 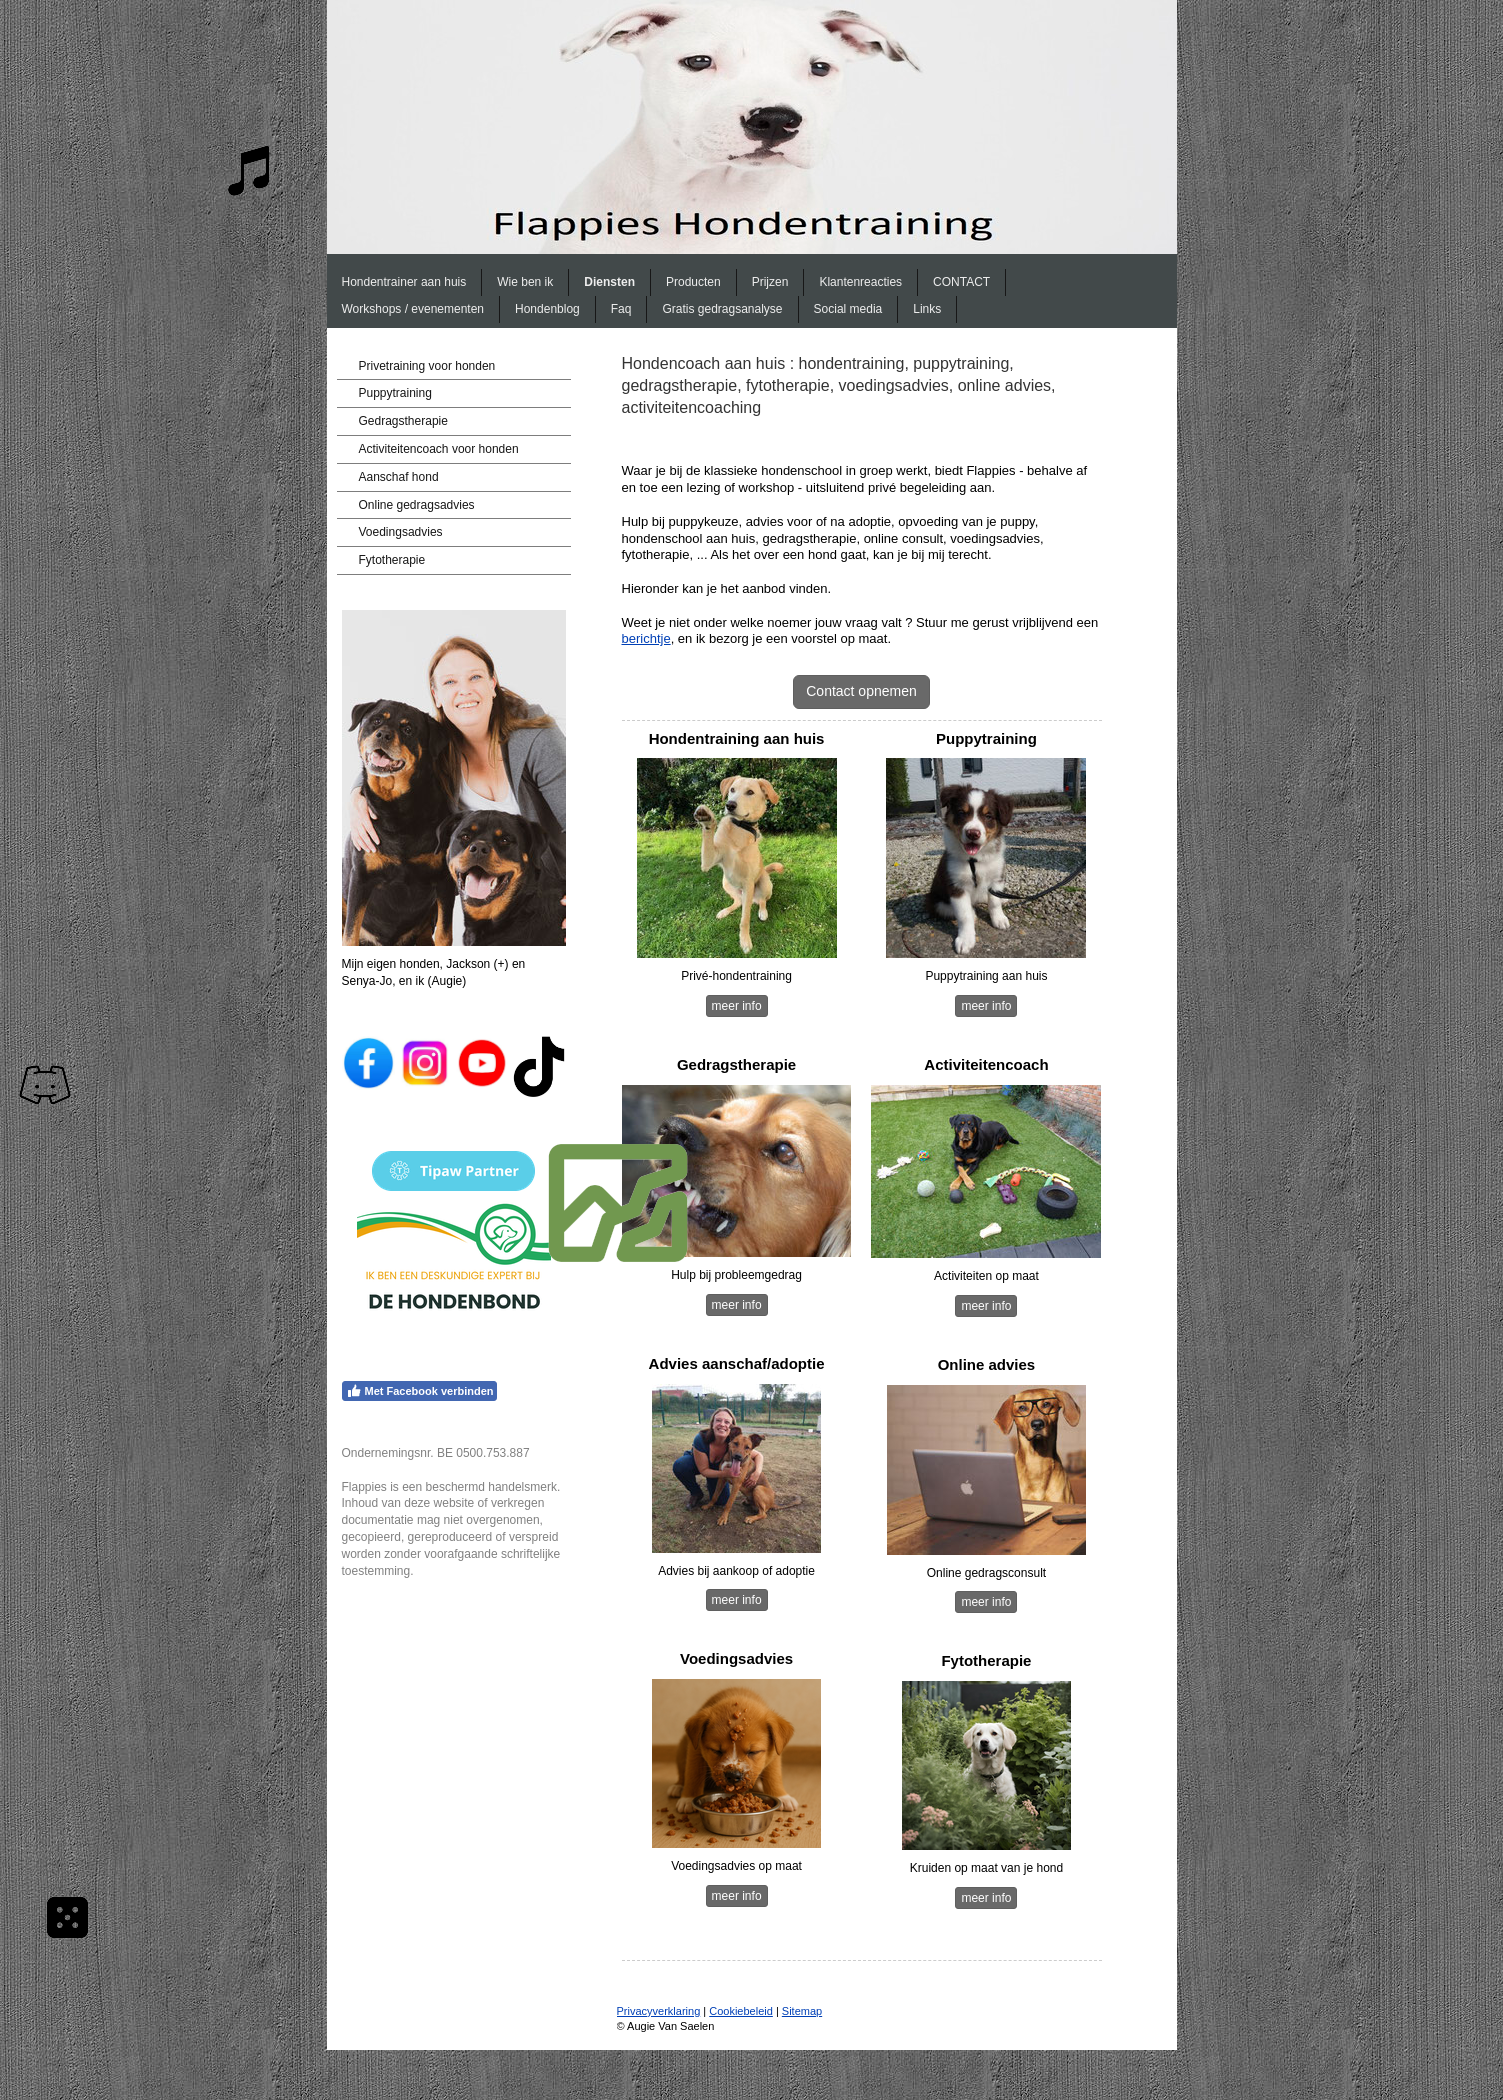 What do you see at coordinates (45, 1084) in the screenshot?
I see `open Discord` at bounding box center [45, 1084].